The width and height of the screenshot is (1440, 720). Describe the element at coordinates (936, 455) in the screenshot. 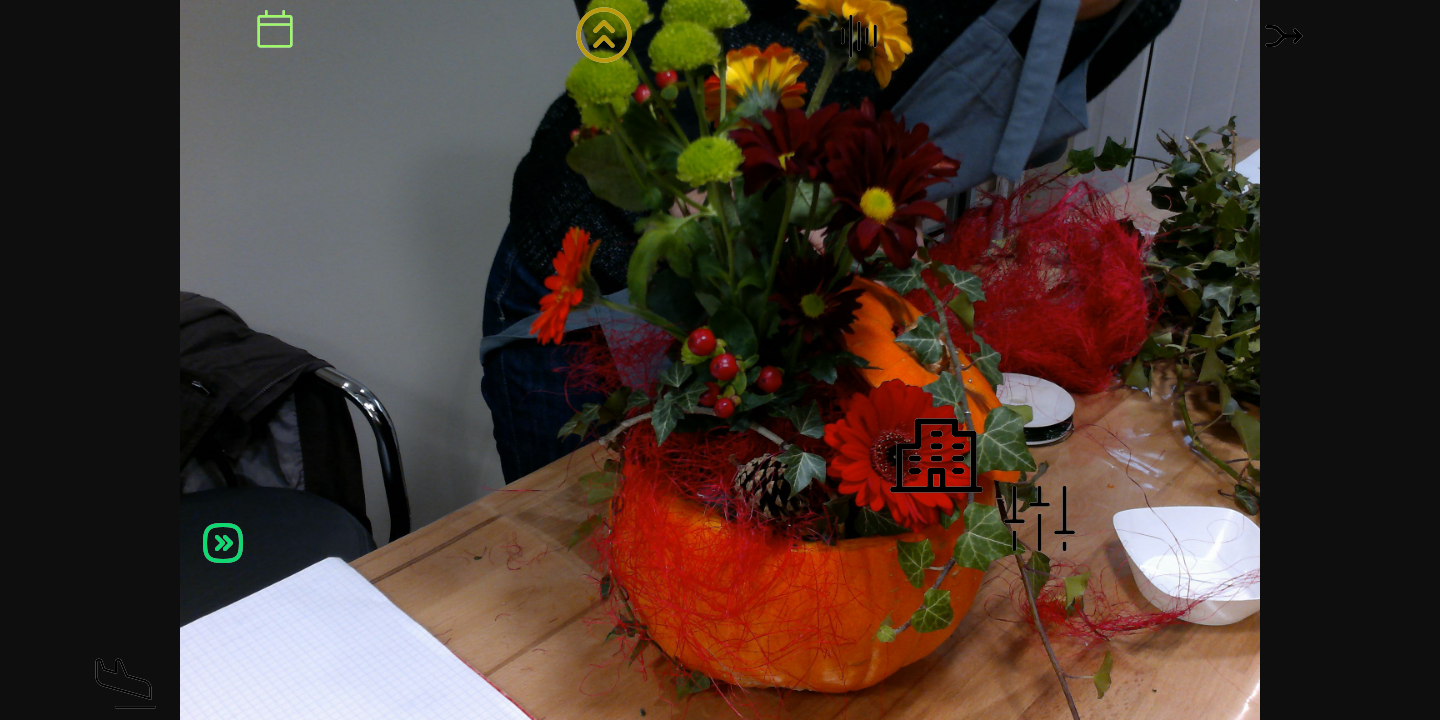

I see `view apartment or residential listings` at that location.